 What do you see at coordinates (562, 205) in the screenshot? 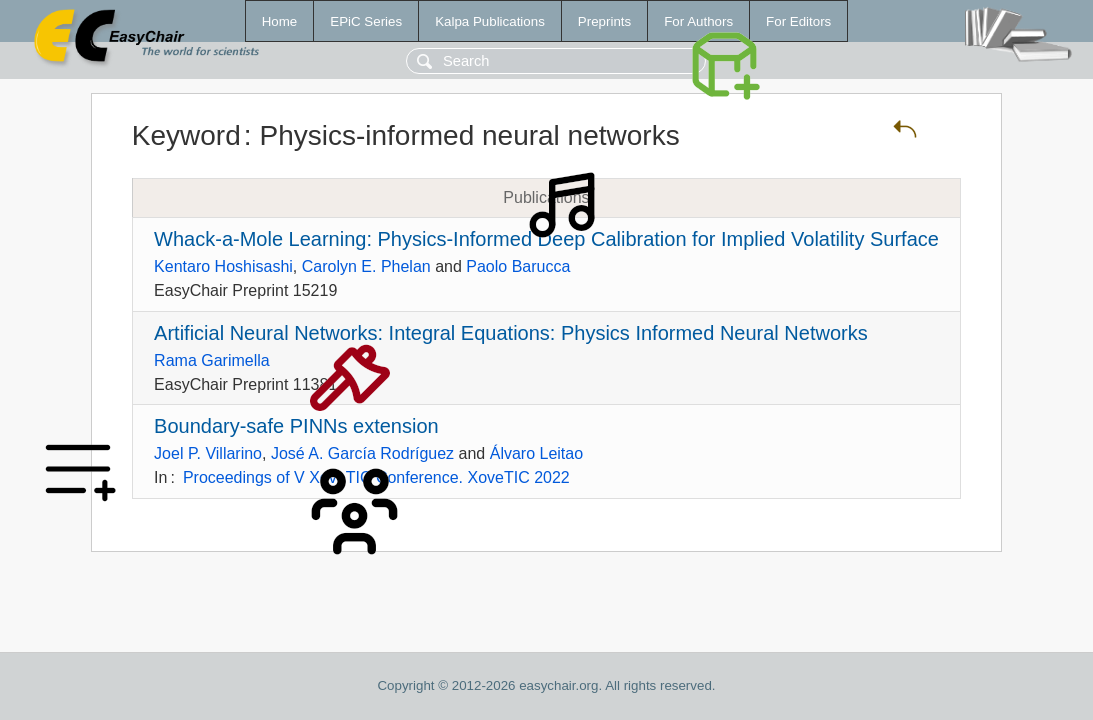
I see `access music library or audio files` at bounding box center [562, 205].